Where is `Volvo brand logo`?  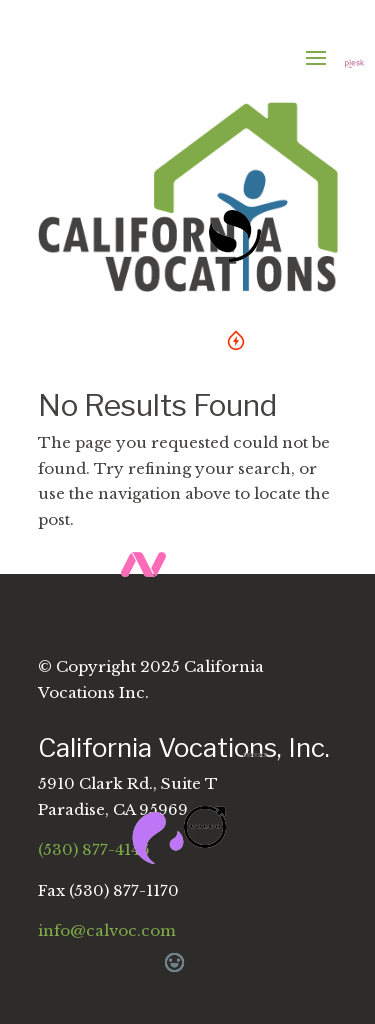 Volvo brand logo is located at coordinates (205, 827).